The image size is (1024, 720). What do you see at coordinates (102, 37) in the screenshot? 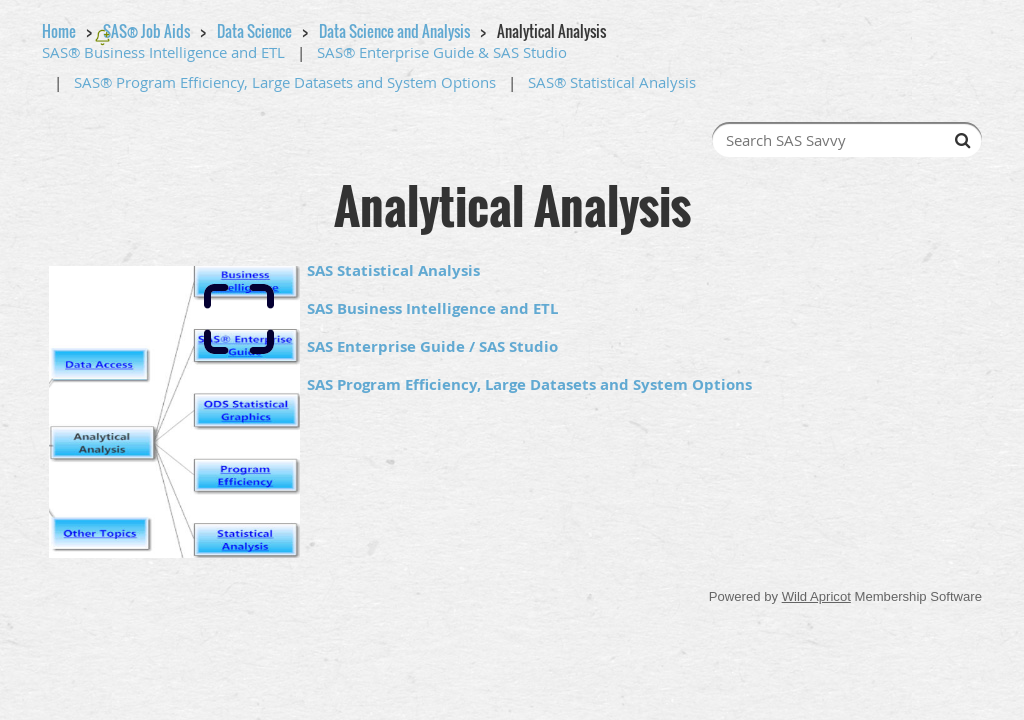
I see `add a new notification or alert` at bounding box center [102, 37].